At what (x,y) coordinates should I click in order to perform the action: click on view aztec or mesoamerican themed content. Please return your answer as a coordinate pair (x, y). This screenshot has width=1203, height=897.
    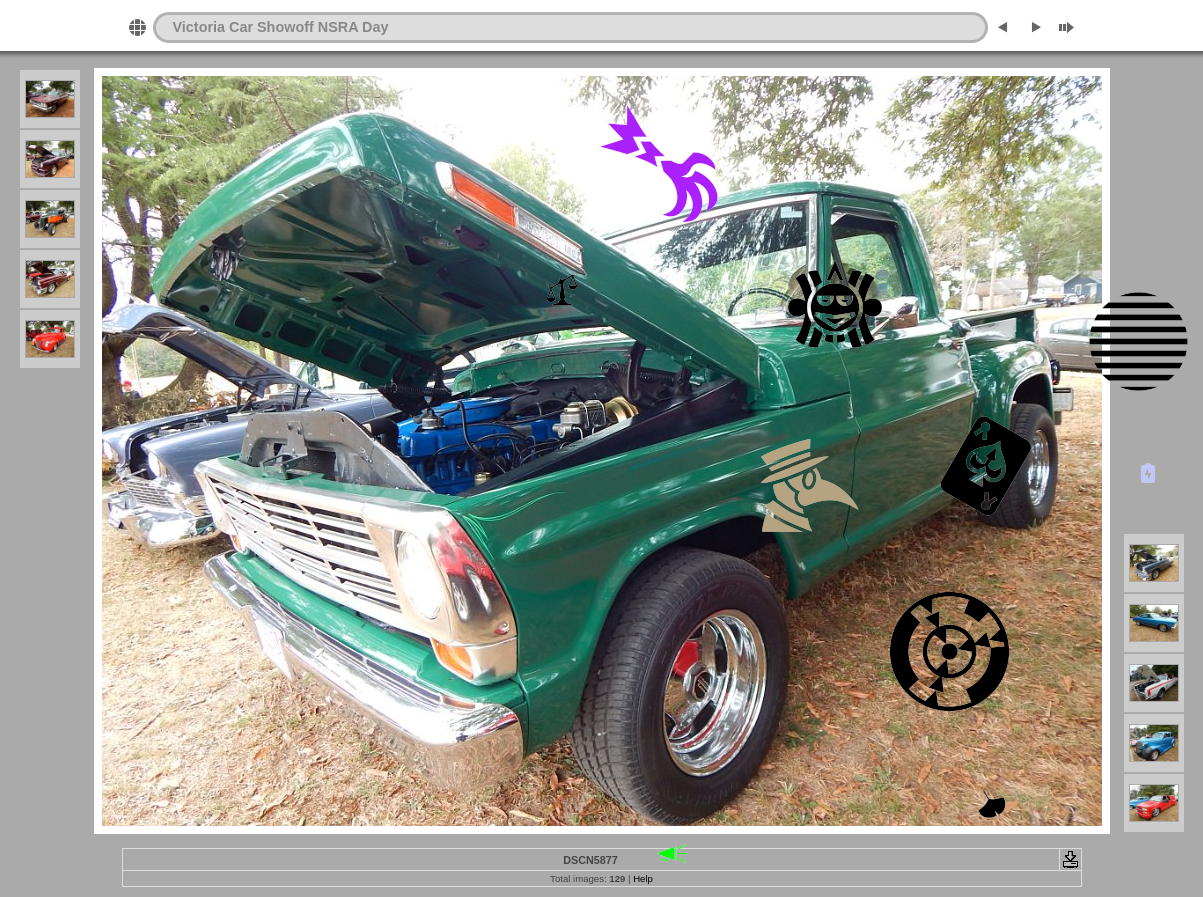
    Looking at the image, I should click on (835, 304).